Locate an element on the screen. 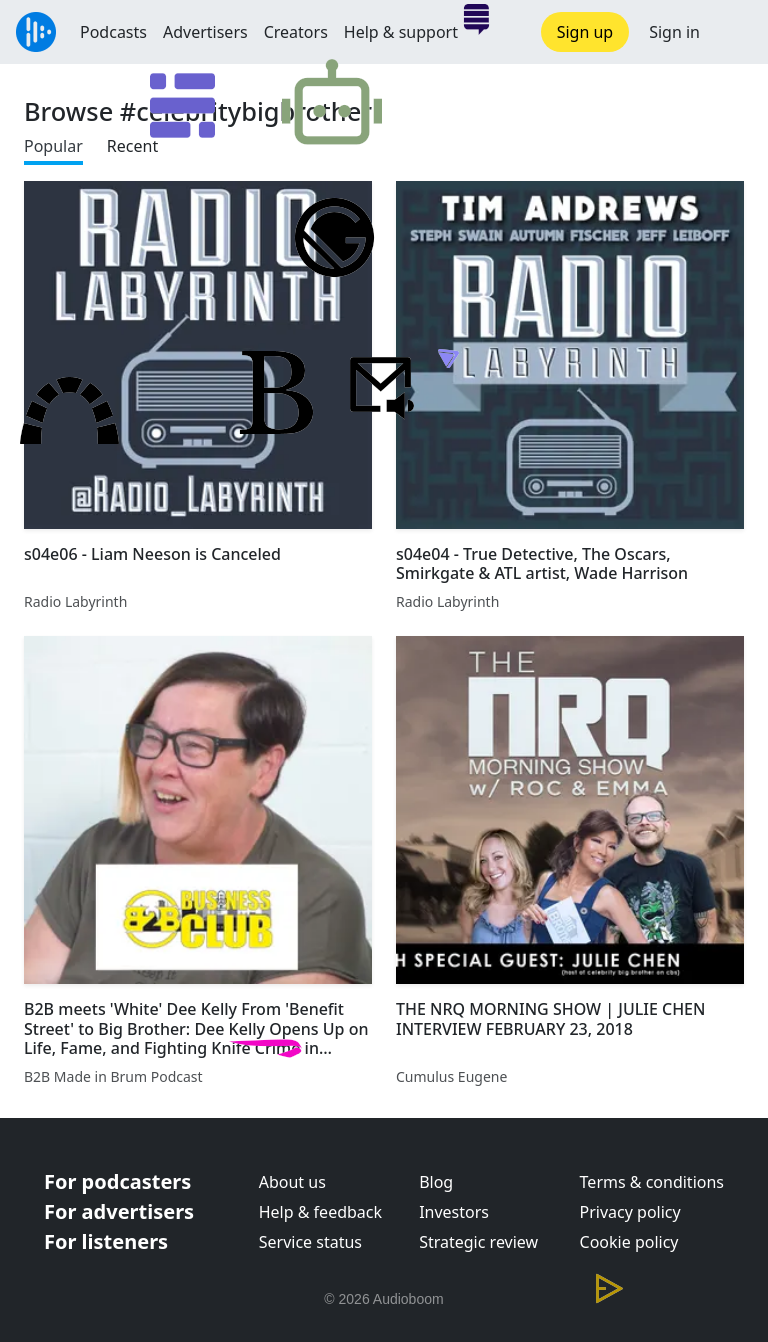 This screenshot has height=1342, width=768. open ProtonVPN app is located at coordinates (448, 358).